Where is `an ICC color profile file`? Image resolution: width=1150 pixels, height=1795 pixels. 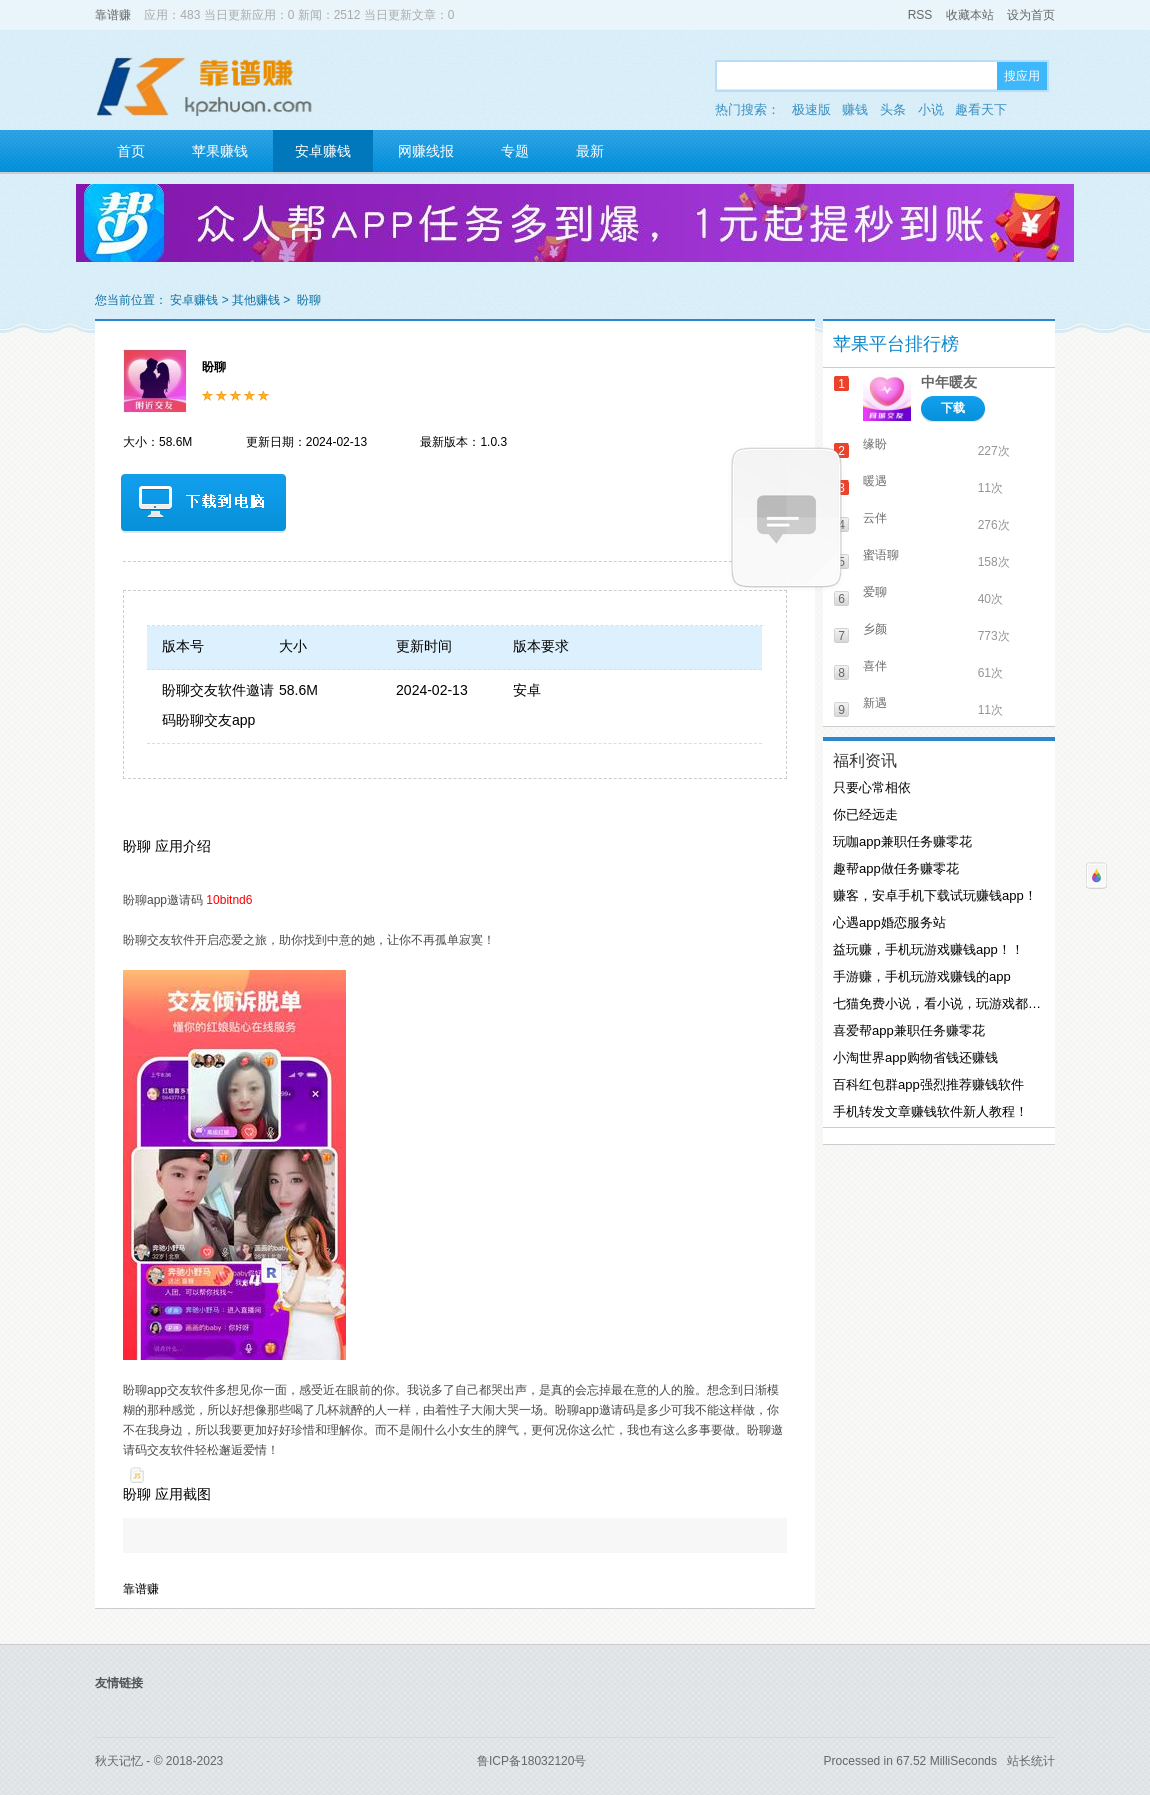 an ICC color profile file is located at coordinates (1096, 875).